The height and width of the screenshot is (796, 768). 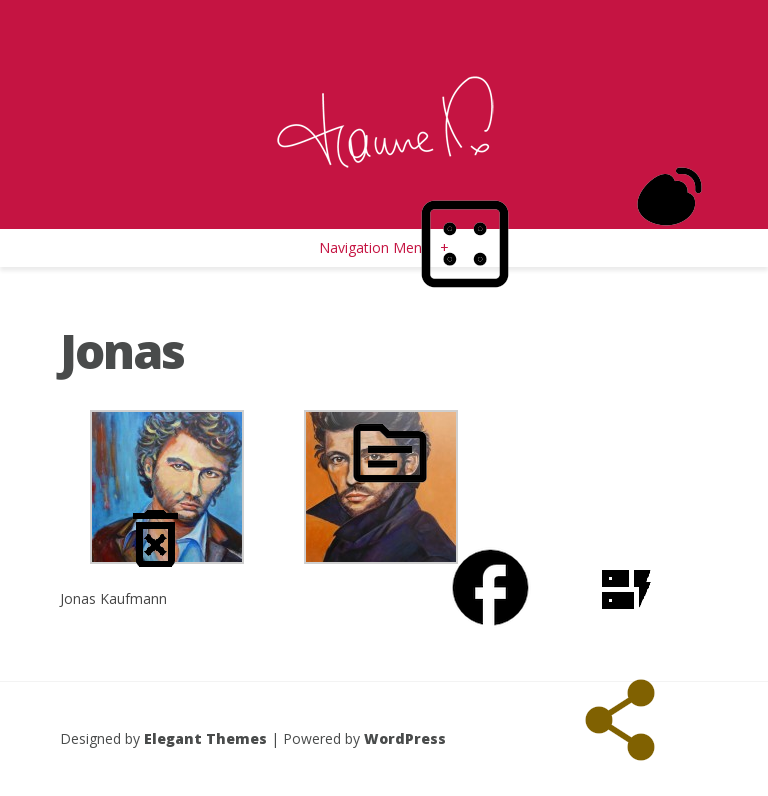 What do you see at coordinates (155, 538) in the screenshot?
I see `permanently delete an item` at bounding box center [155, 538].